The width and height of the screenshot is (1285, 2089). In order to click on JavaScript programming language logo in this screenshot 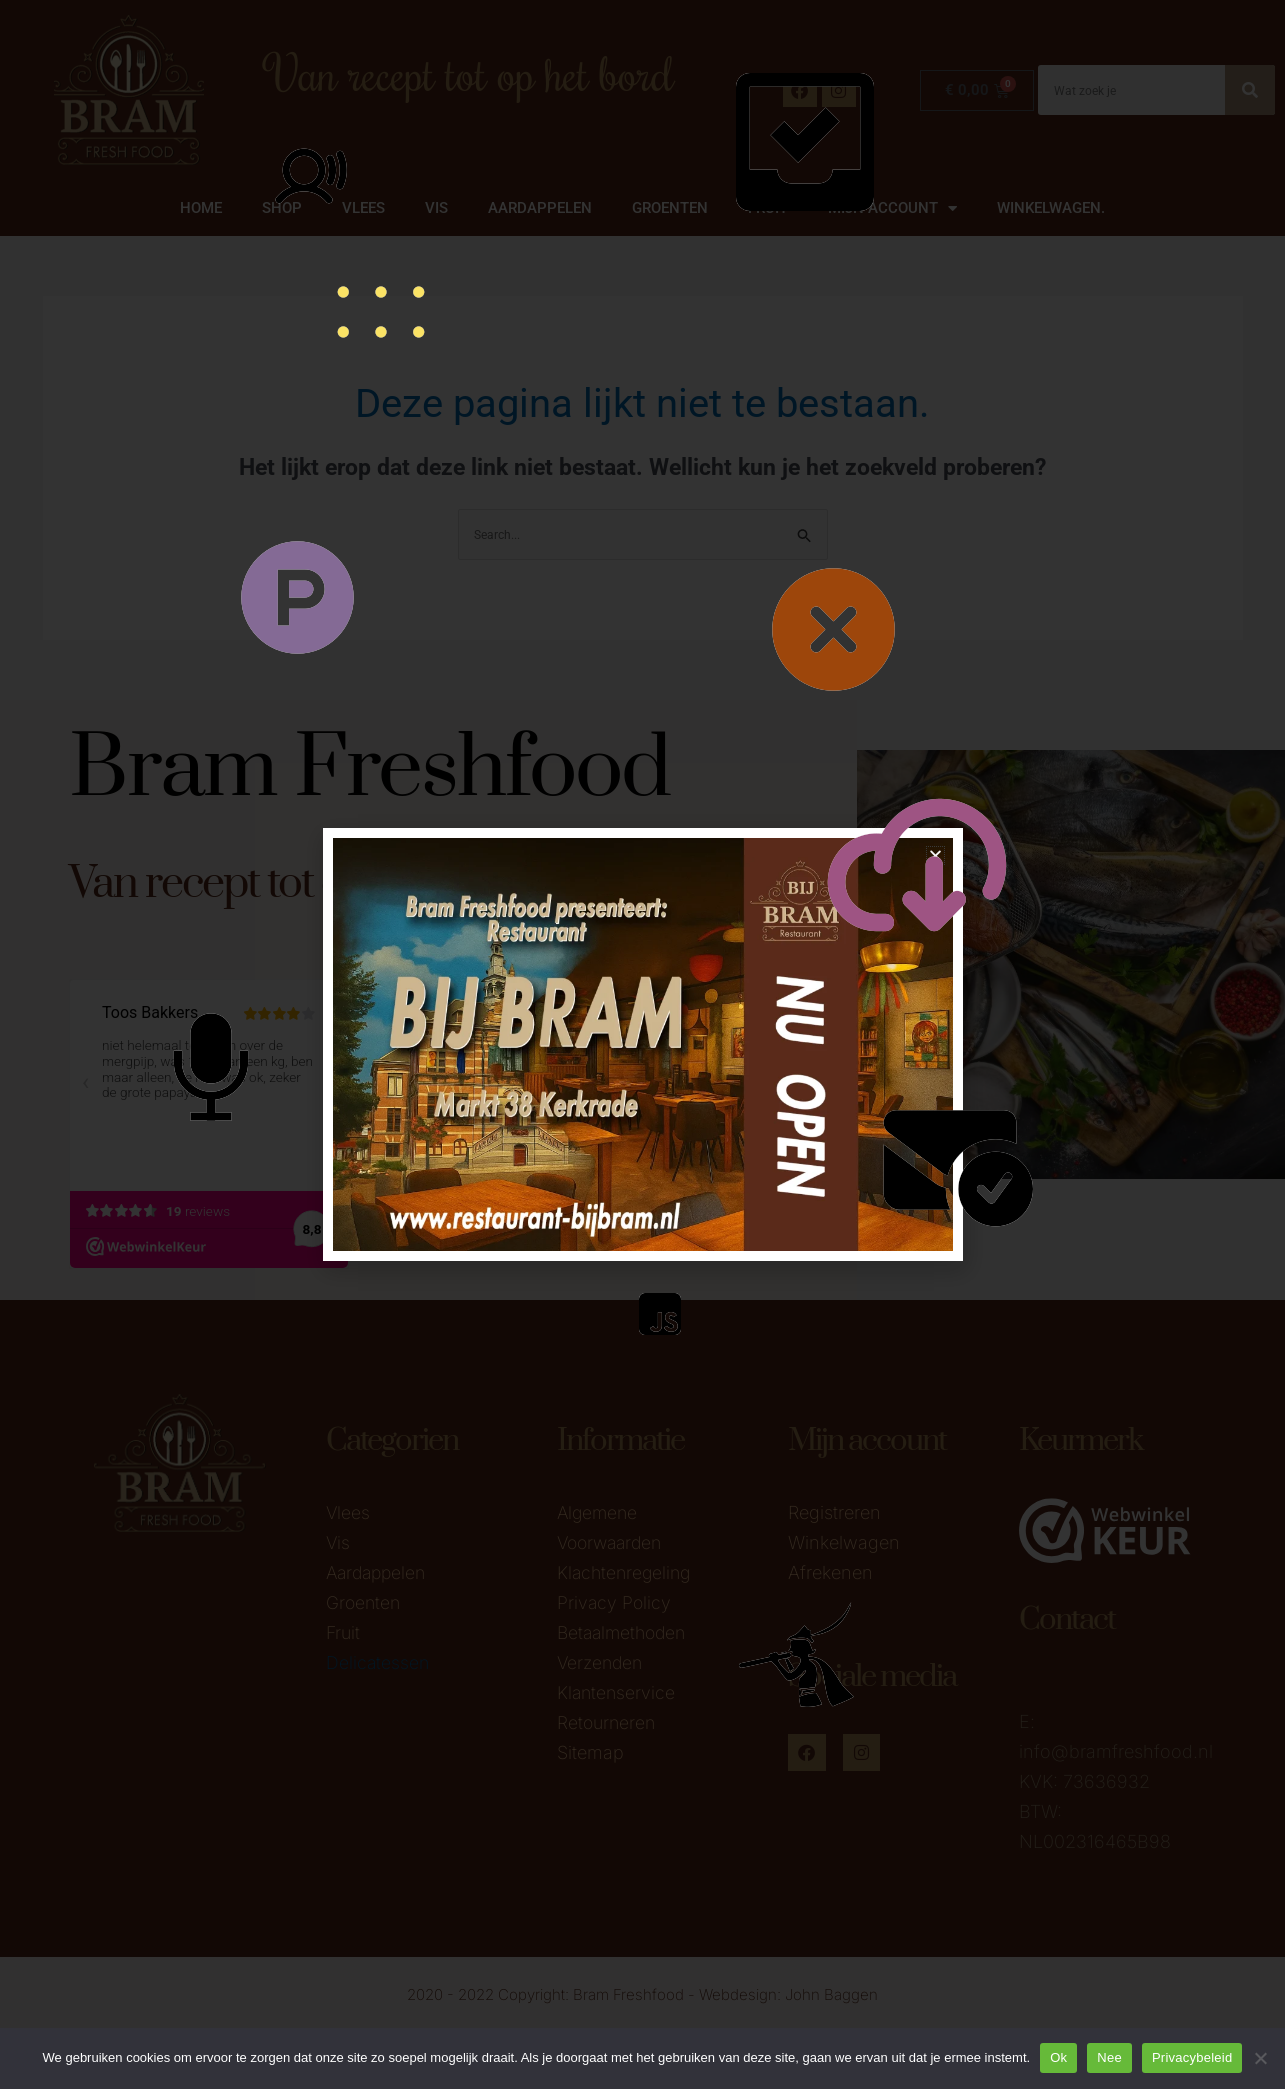, I will do `click(660, 1314)`.